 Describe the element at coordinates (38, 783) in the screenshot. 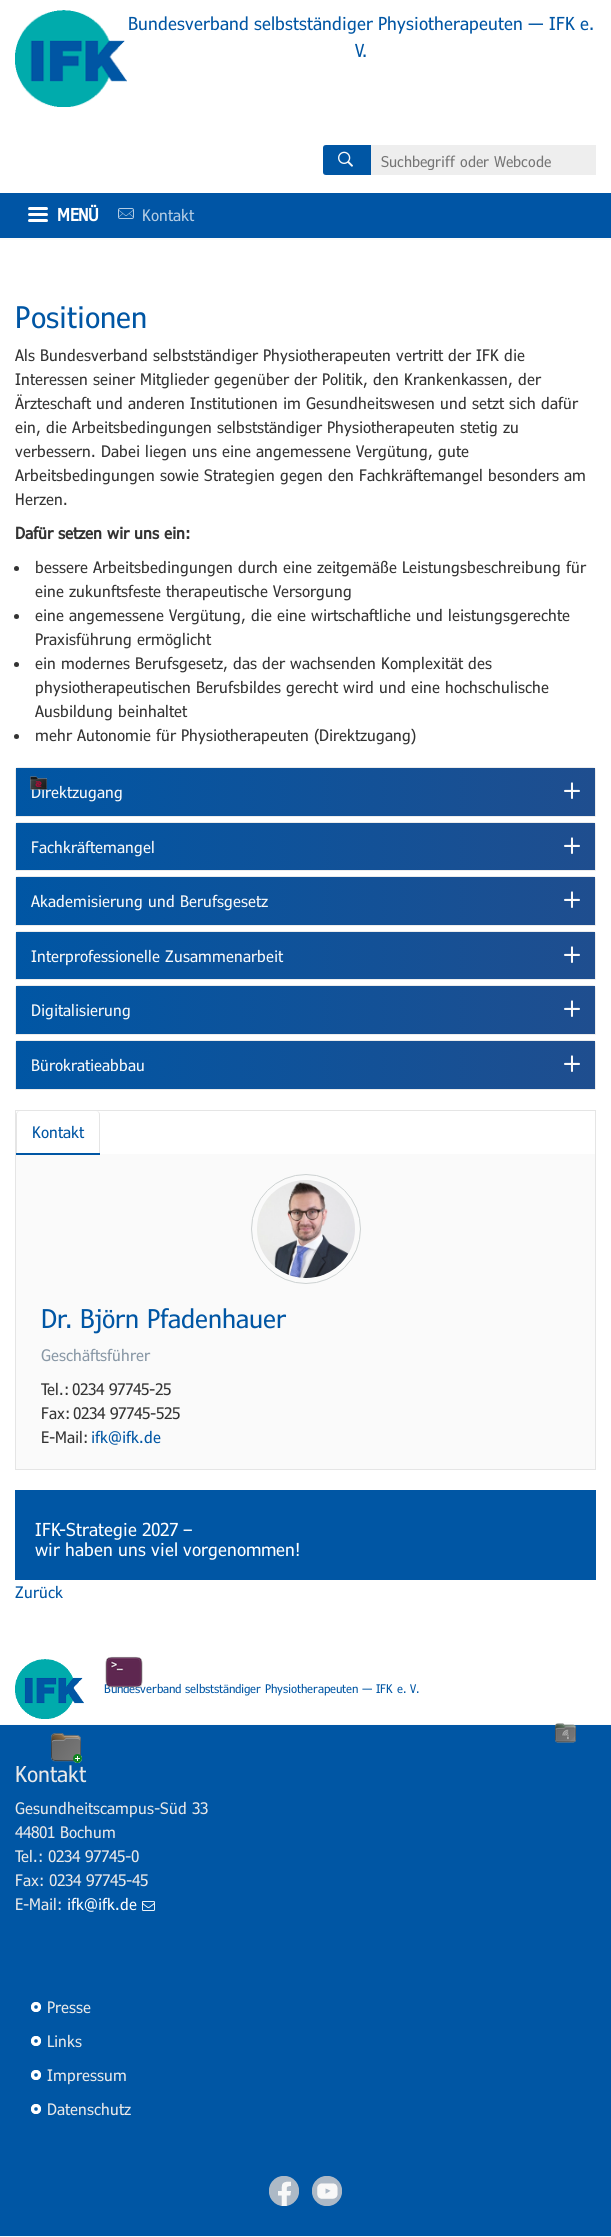

I see `folder containing BenQ ZOWIE gaming peripherals software or drivers` at that location.